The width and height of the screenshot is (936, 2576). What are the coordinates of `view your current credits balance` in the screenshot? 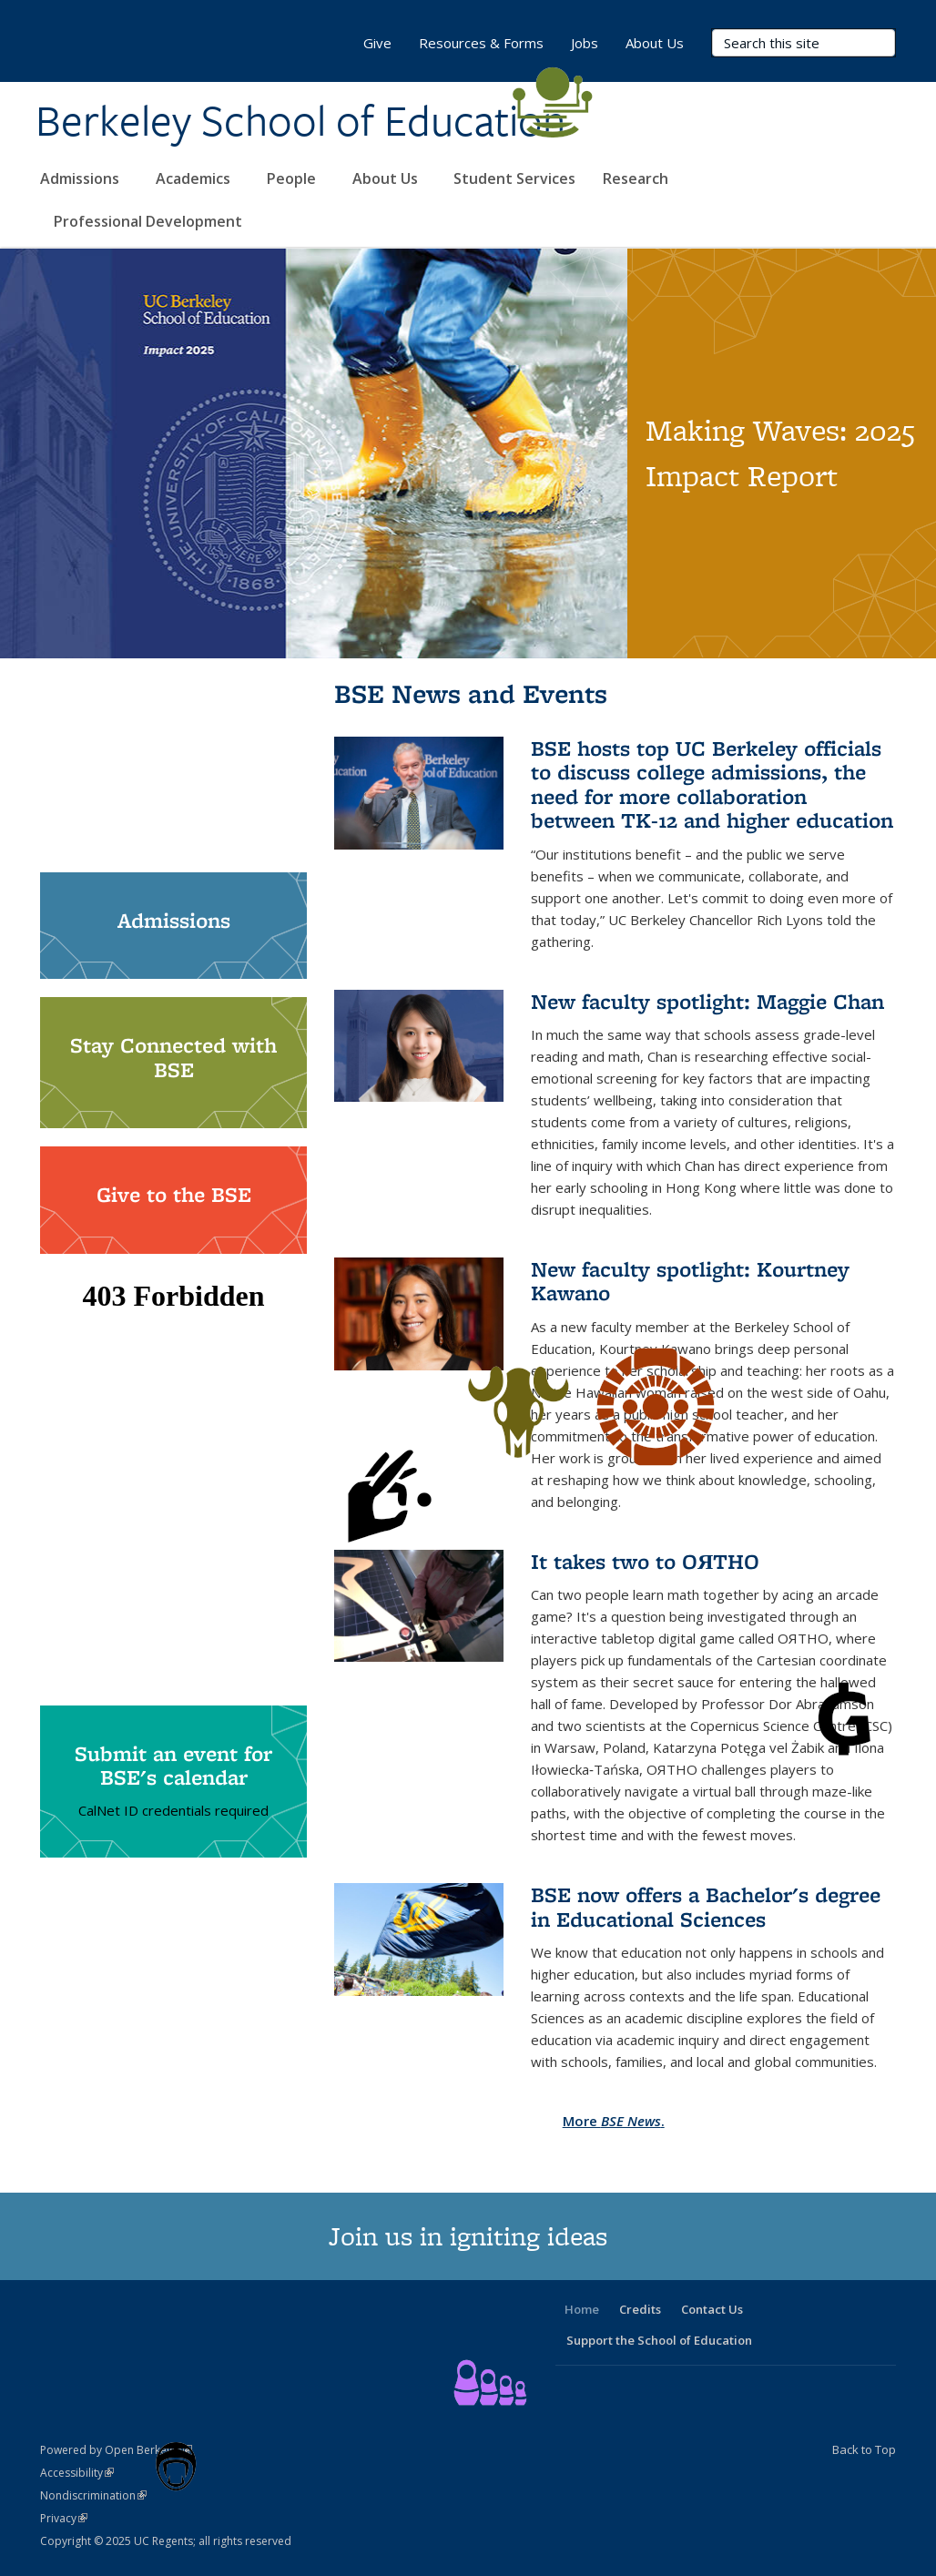 It's located at (843, 1718).